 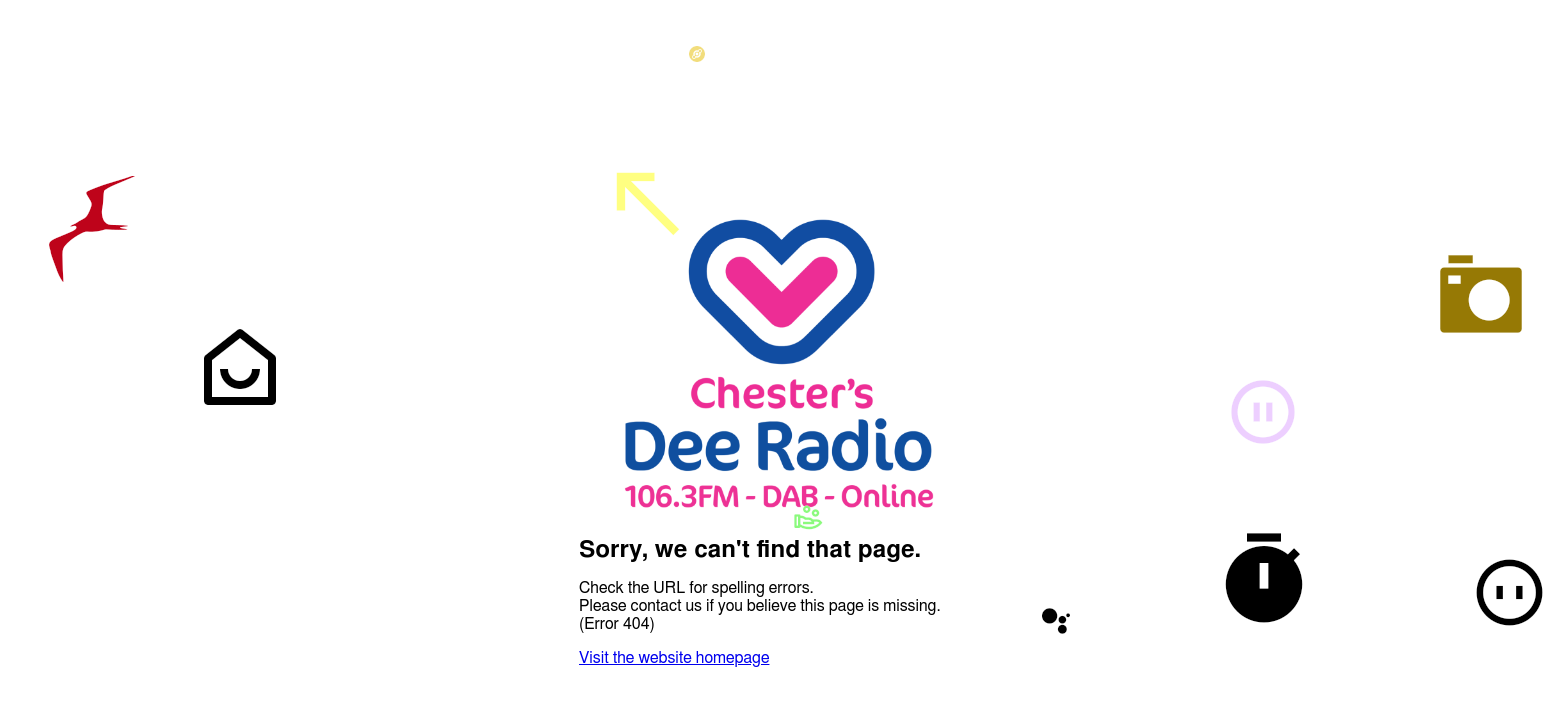 I want to click on start or set a timer, so click(x=1264, y=580).